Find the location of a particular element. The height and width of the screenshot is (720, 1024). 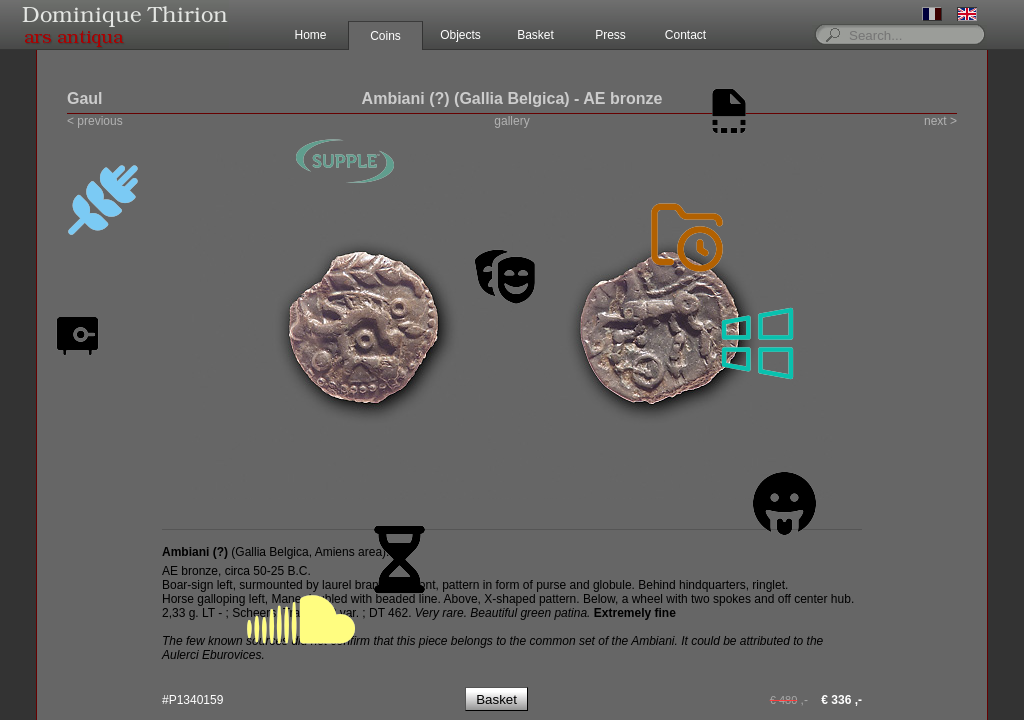

supple brand logo is located at coordinates (345, 164).